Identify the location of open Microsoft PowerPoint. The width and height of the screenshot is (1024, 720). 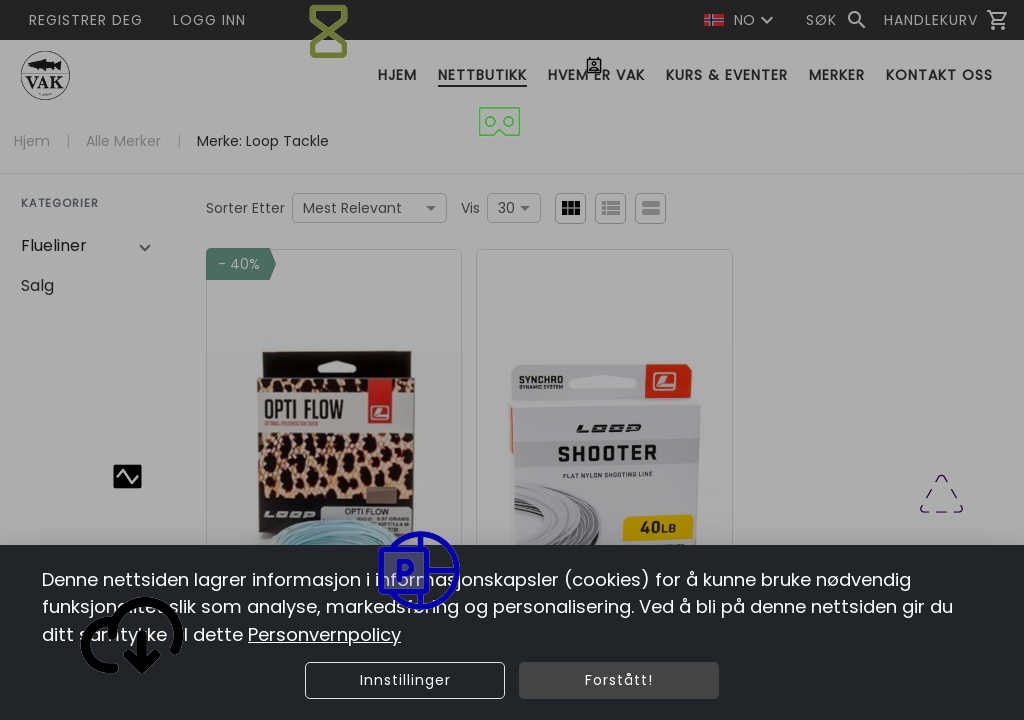
(417, 570).